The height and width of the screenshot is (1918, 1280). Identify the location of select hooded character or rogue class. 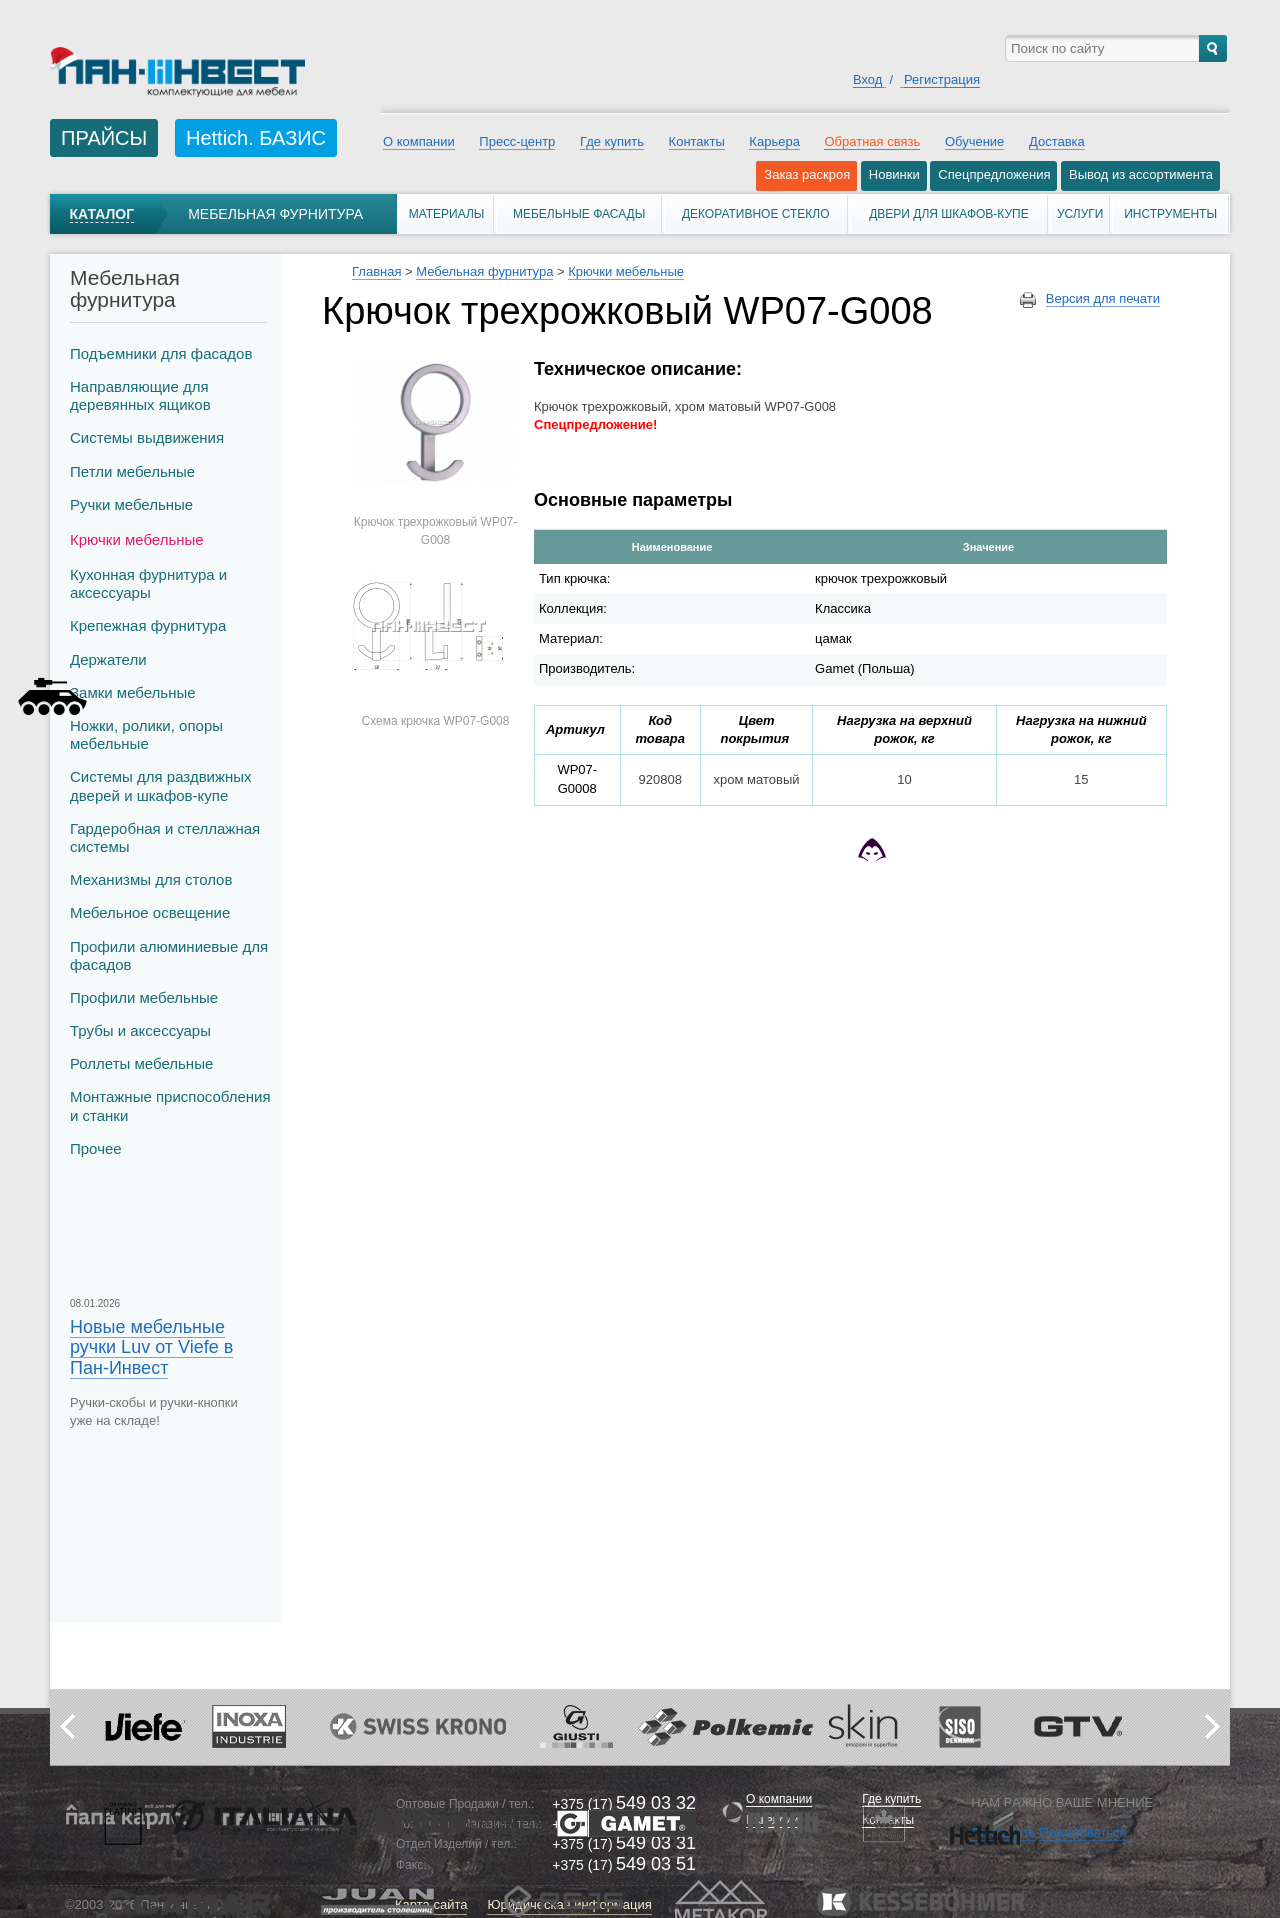
(872, 851).